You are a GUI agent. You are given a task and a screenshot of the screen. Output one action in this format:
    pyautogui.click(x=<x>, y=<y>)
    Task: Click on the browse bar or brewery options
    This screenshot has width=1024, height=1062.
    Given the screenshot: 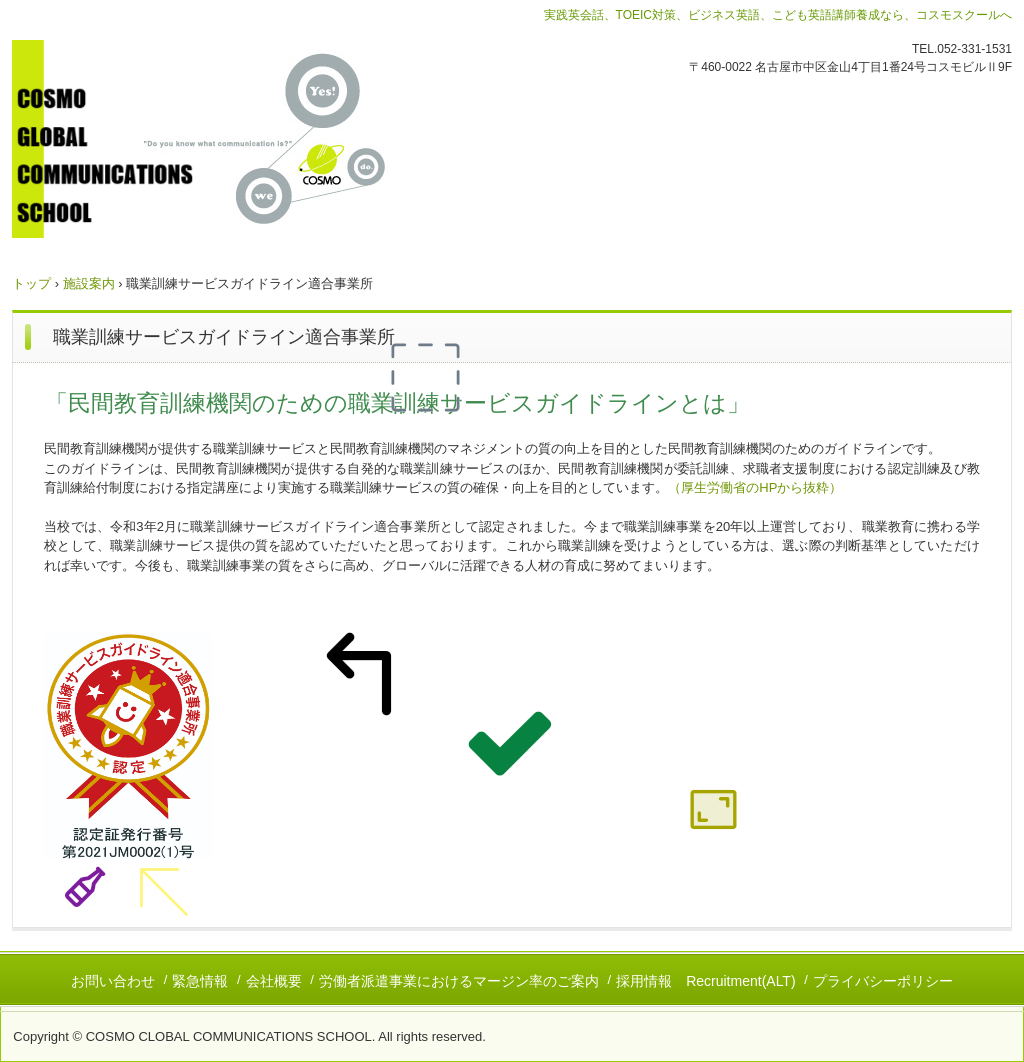 What is the action you would take?
    pyautogui.click(x=84, y=887)
    